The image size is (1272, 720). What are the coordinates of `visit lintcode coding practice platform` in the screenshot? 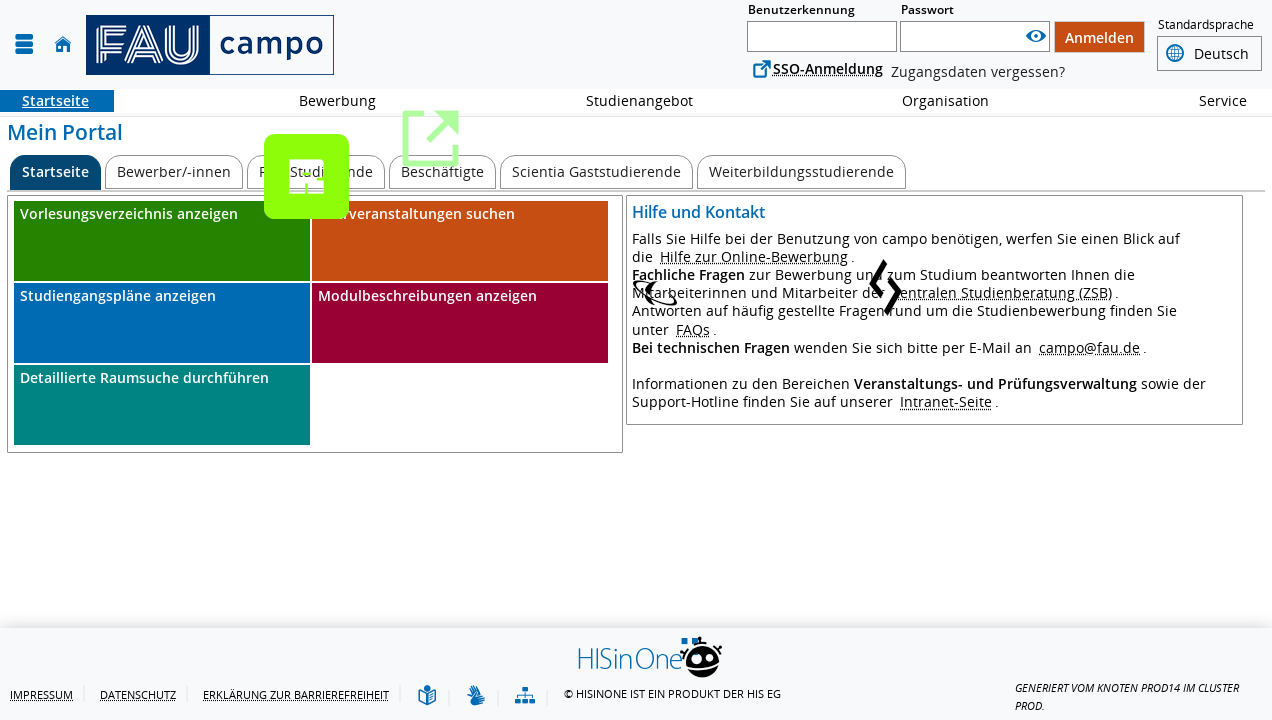 It's located at (885, 287).